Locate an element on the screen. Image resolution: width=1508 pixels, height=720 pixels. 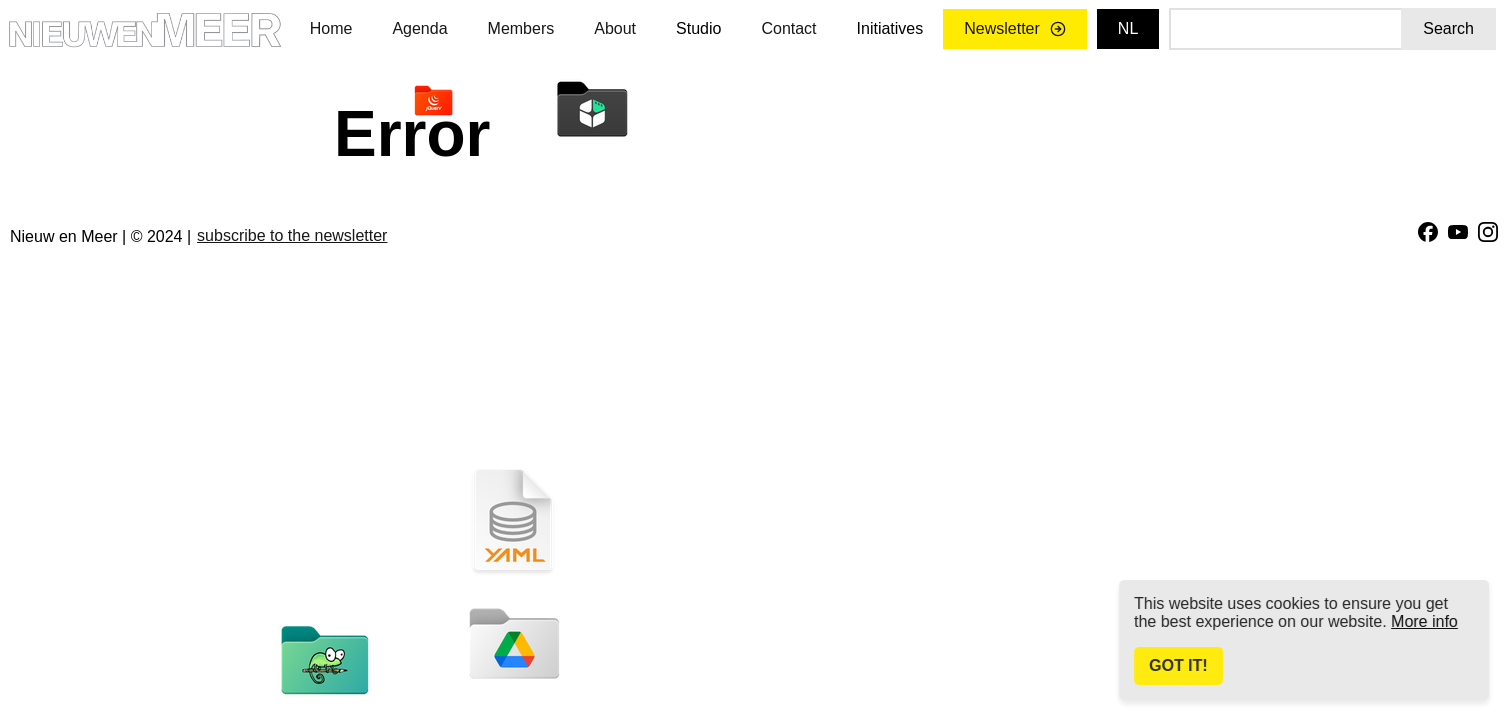
a yaml configuration file is located at coordinates (513, 522).